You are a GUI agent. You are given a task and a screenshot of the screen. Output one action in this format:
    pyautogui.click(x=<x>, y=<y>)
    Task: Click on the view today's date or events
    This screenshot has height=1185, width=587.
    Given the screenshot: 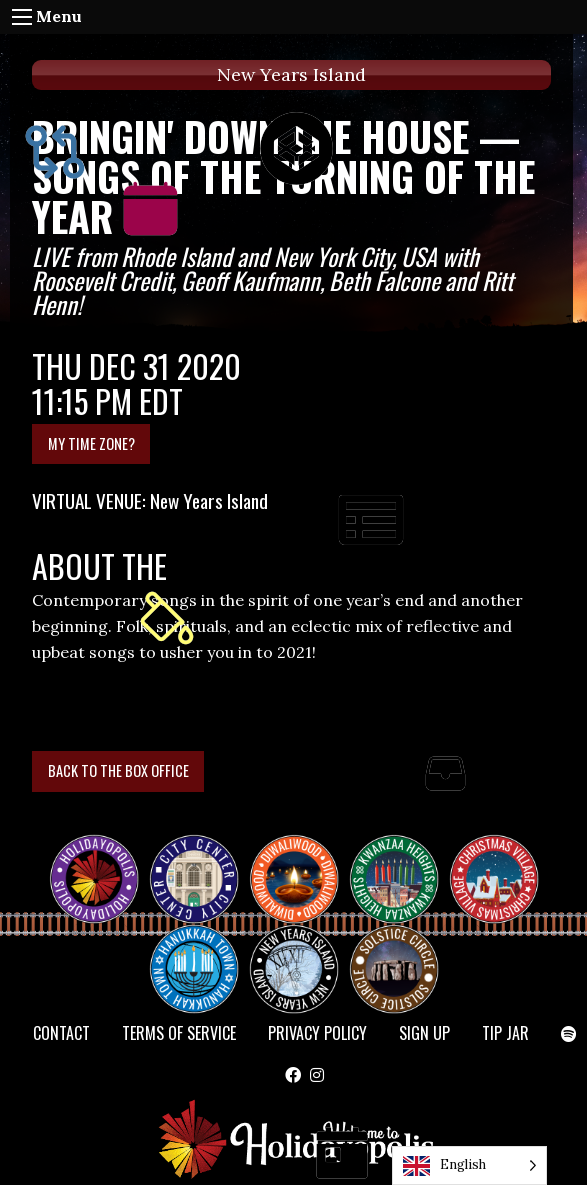 What is the action you would take?
    pyautogui.click(x=342, y=1153)
    